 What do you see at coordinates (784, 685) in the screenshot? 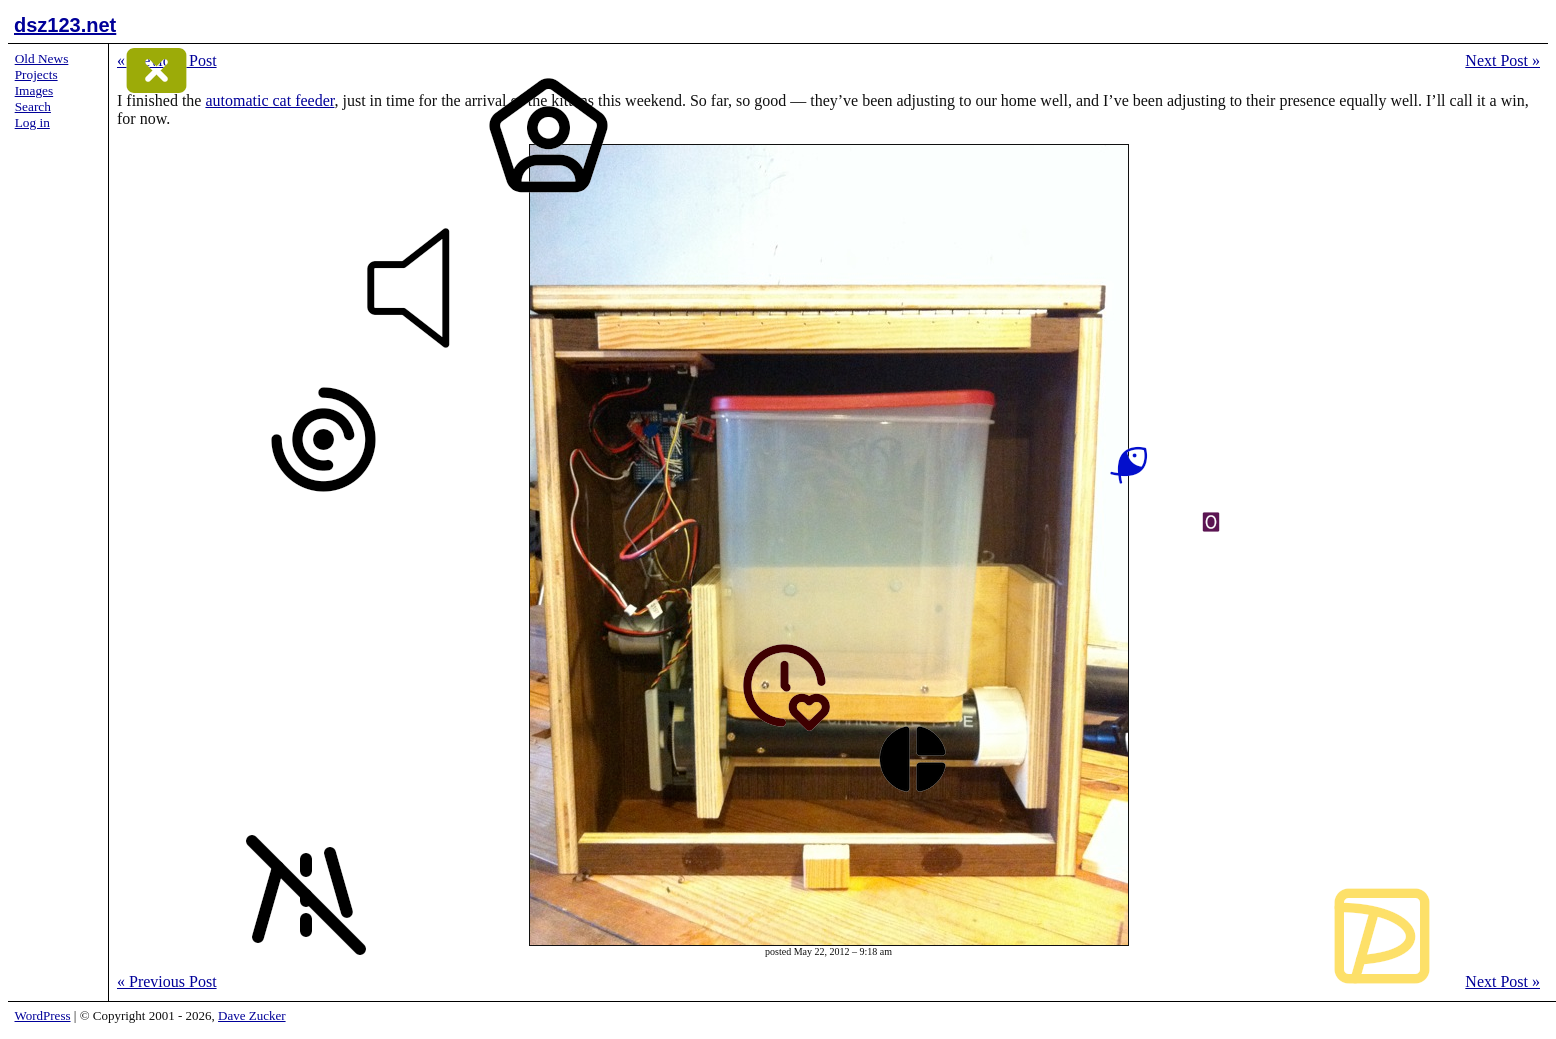
I see `view your favorite or saved times` at bounding box center [784, 685].